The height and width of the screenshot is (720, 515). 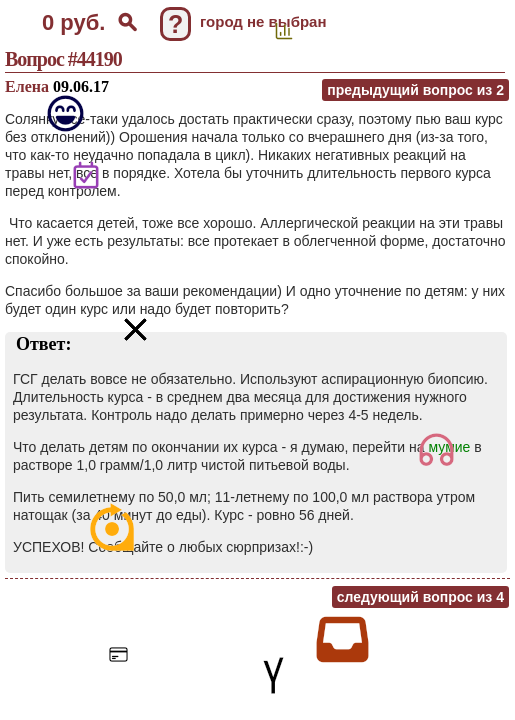 I want to click on rev.com logo - access transcription and captioning services, so click(x=112, y=527).